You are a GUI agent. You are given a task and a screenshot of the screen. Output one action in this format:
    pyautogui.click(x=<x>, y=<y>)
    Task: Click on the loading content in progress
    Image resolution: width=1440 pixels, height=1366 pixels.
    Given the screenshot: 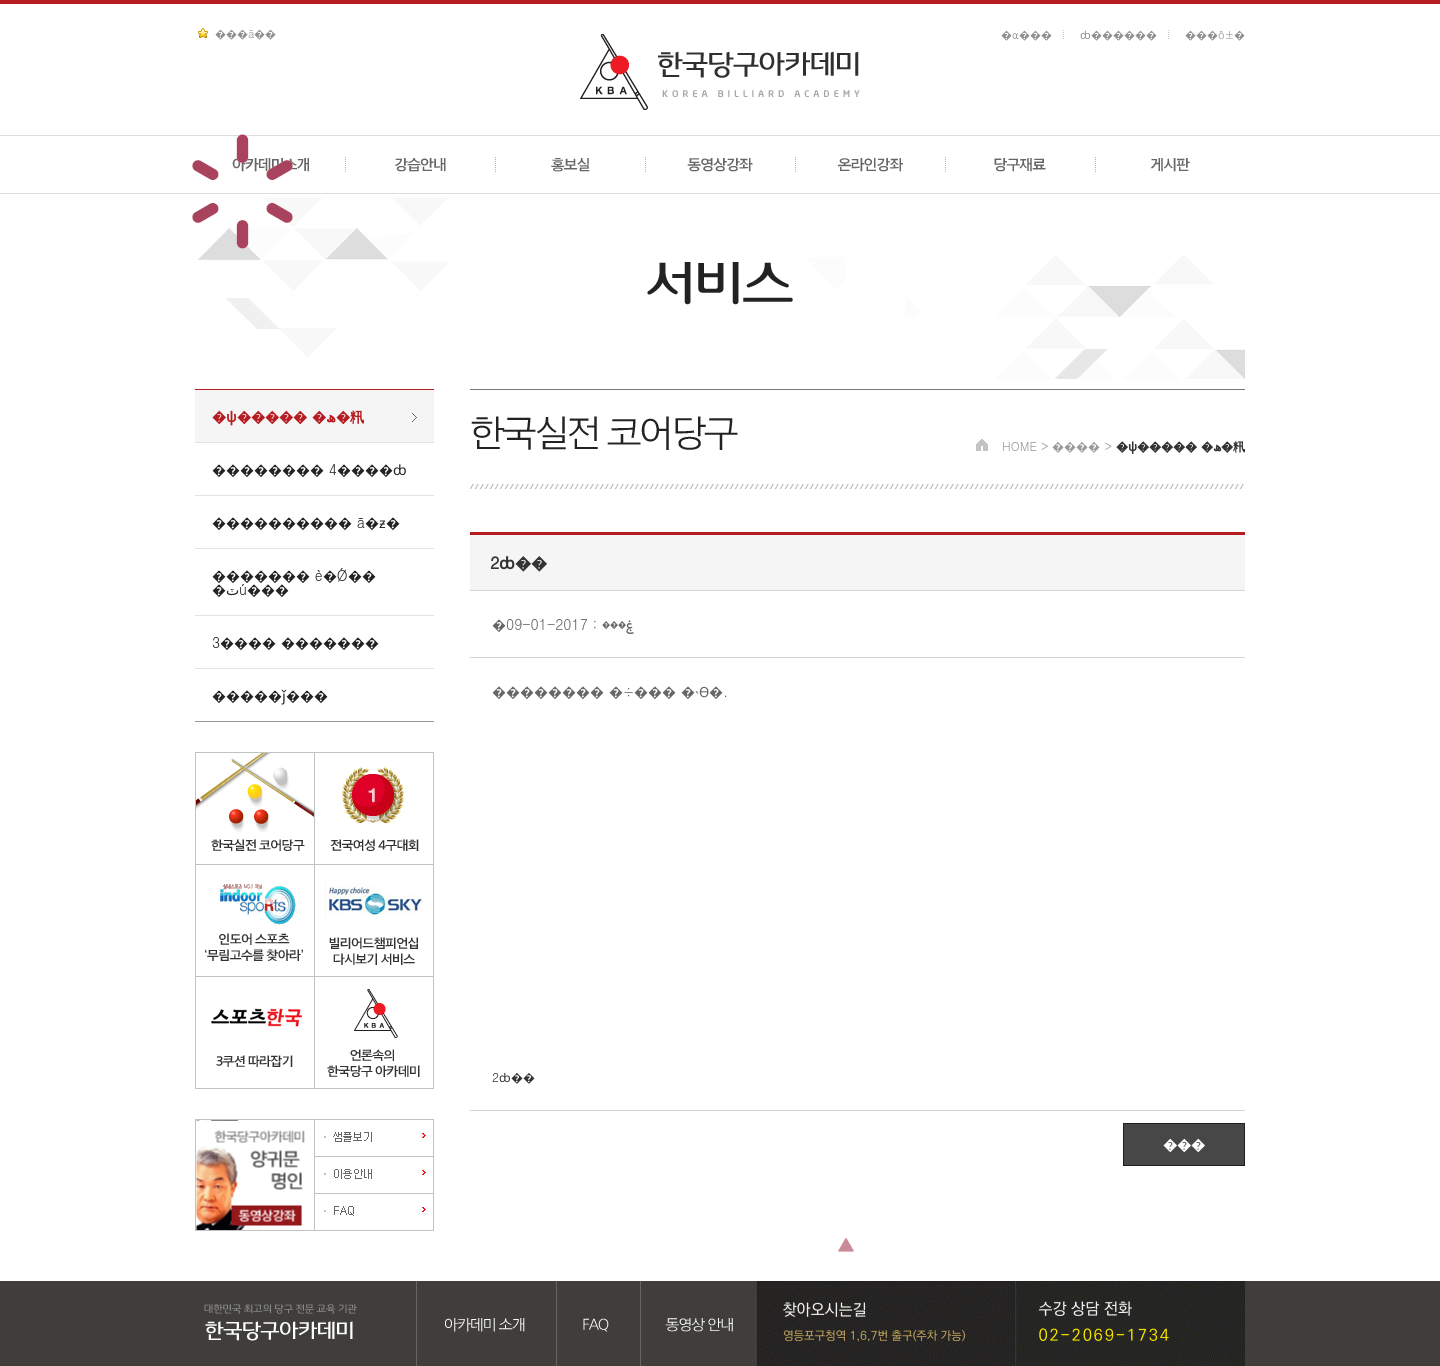 What is the action you would take?
    pyautogui.click(x=242, y=191)
    